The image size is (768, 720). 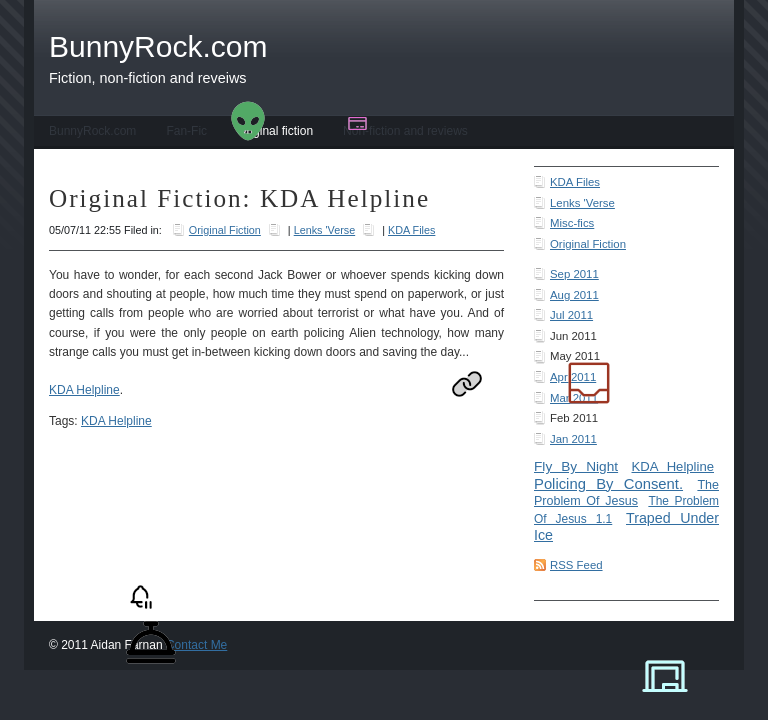 I want to click on manage payment methods, so click(x=357, y=123).